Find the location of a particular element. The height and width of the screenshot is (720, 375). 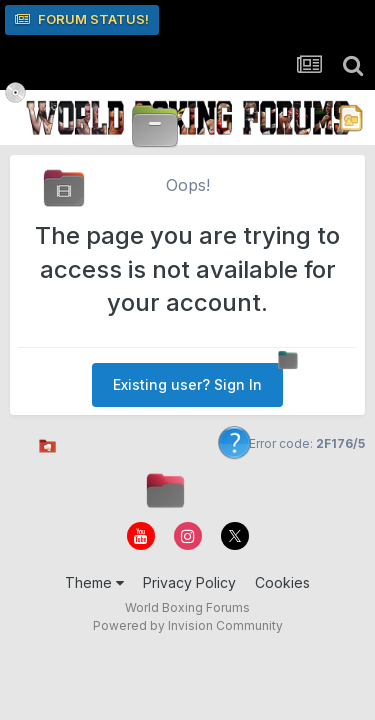

open the file manager is located at coordinates (155, 126).